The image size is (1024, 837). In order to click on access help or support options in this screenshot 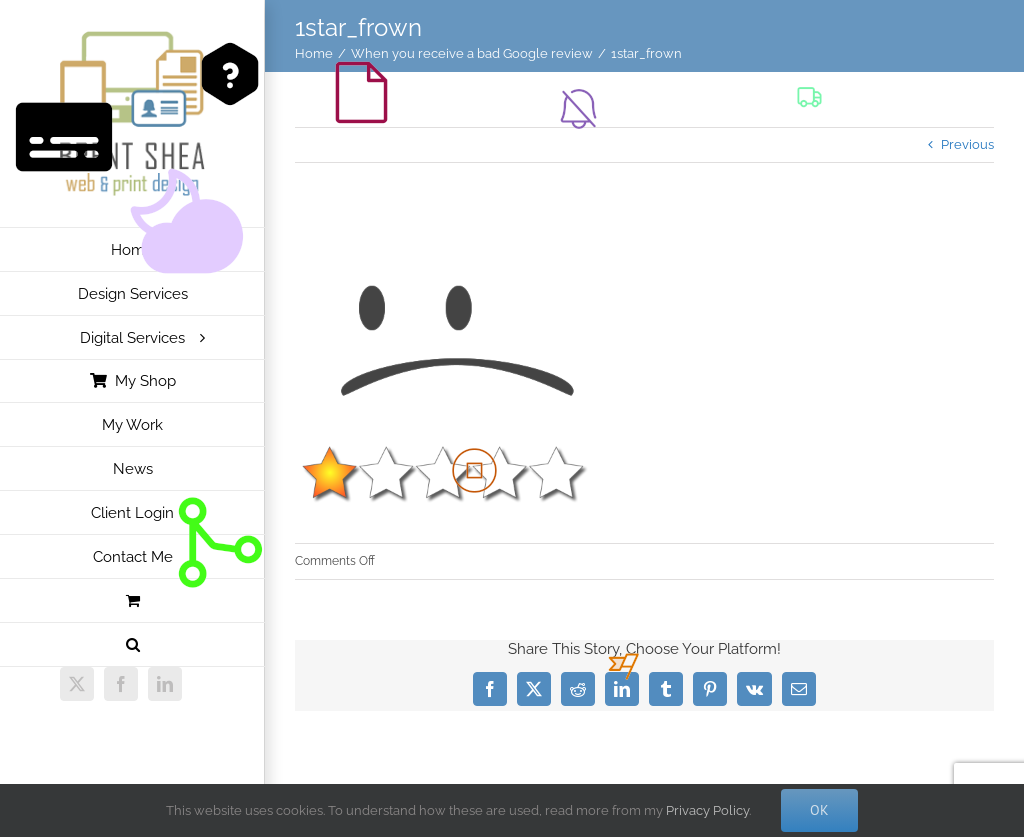, I will do `click(230, 74)`.